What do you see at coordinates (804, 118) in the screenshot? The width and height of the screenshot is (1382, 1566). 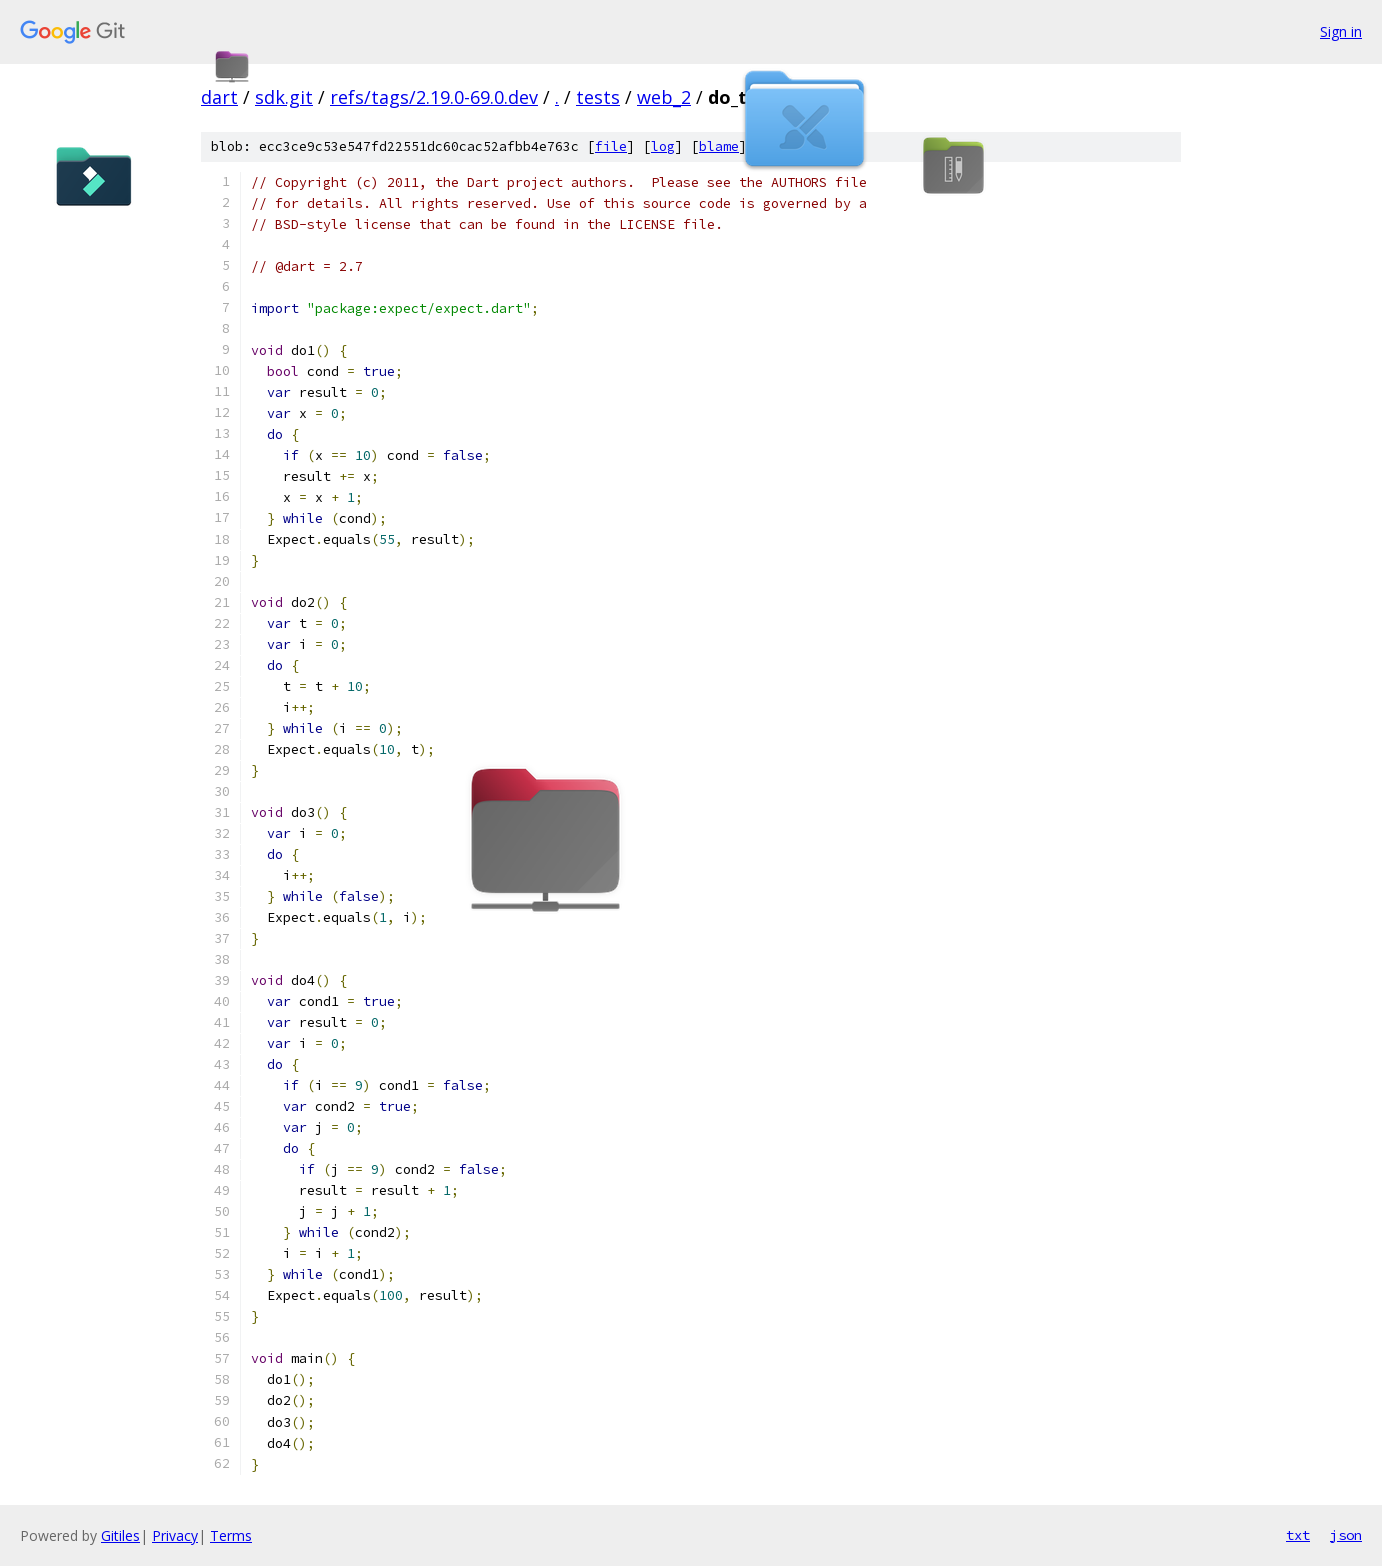 I see `open graphics or design files folder` at bounding box center [804, 118].